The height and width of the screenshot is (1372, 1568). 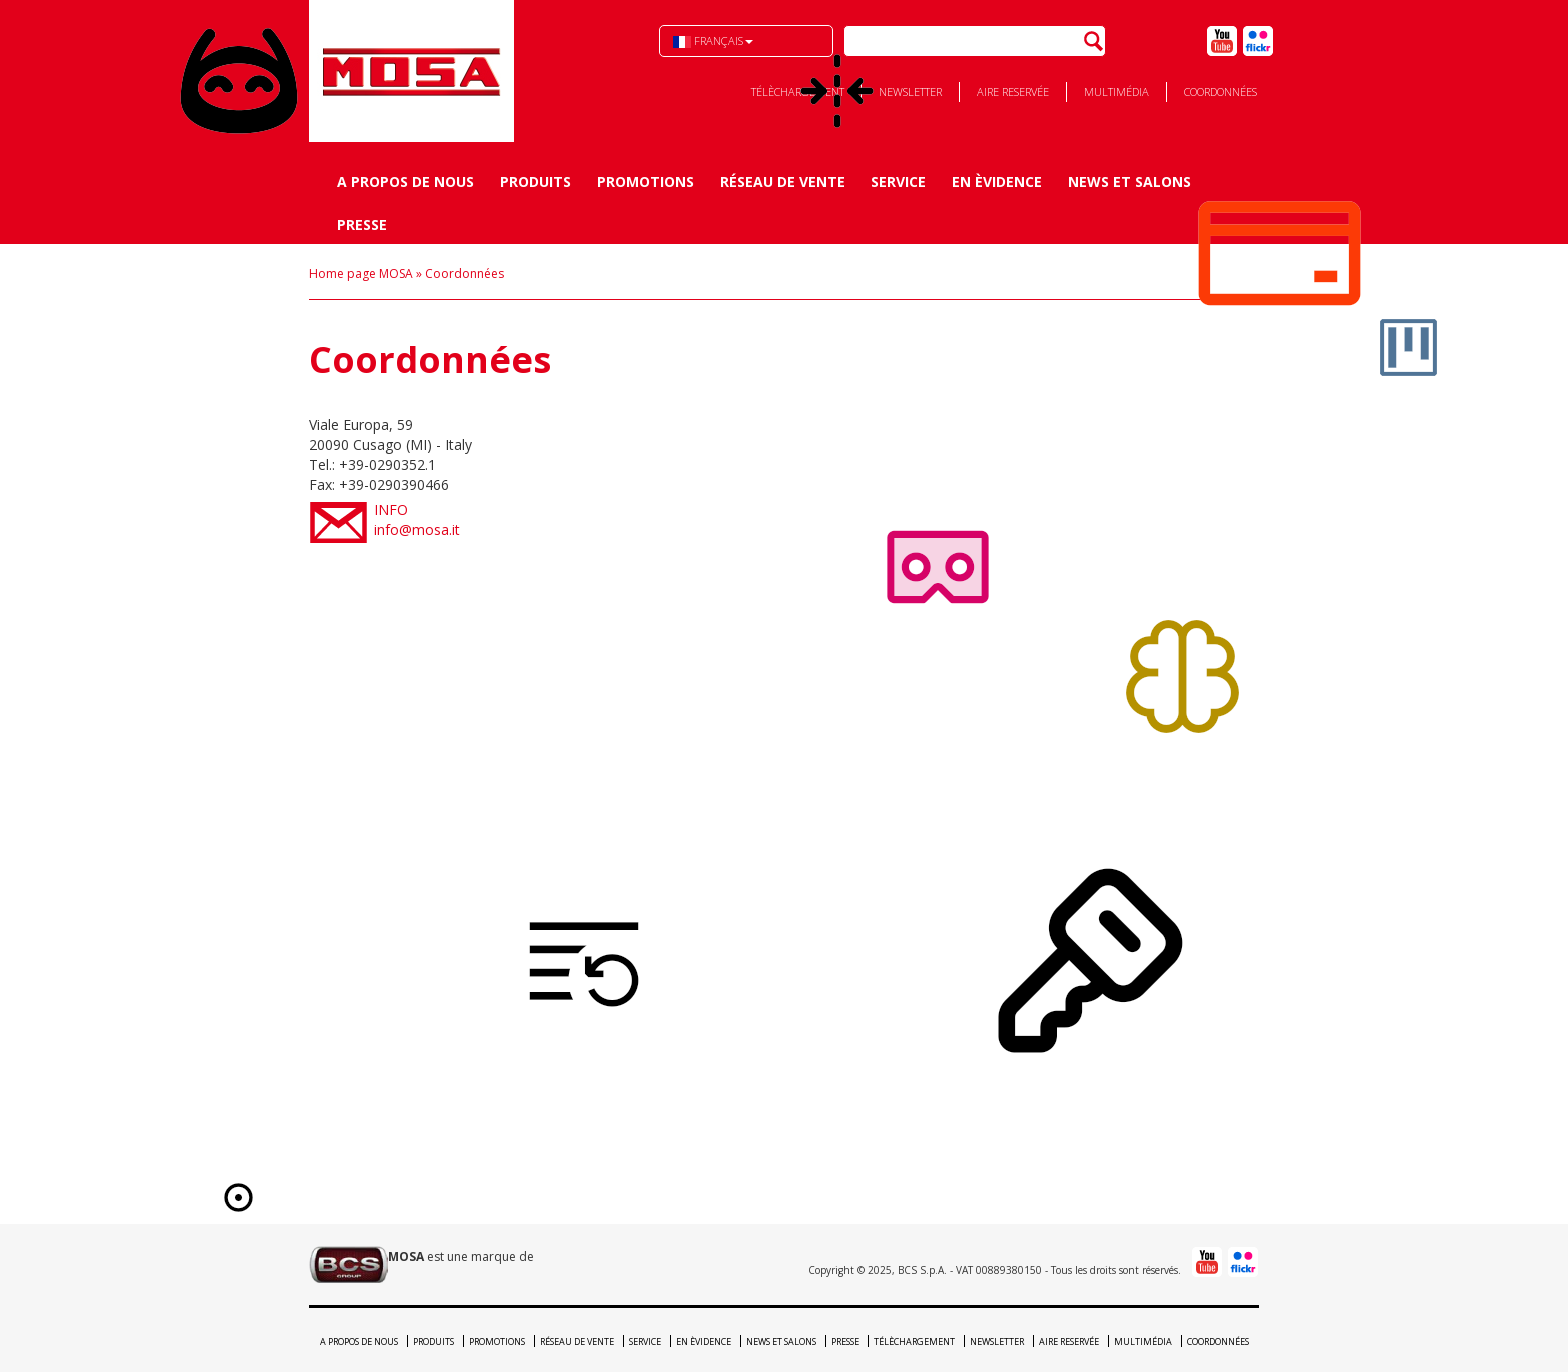 What do you see at coordinates (1279, 247) in the screenshot?
I see `manage payment methods` at bounding box center [1279, 247].